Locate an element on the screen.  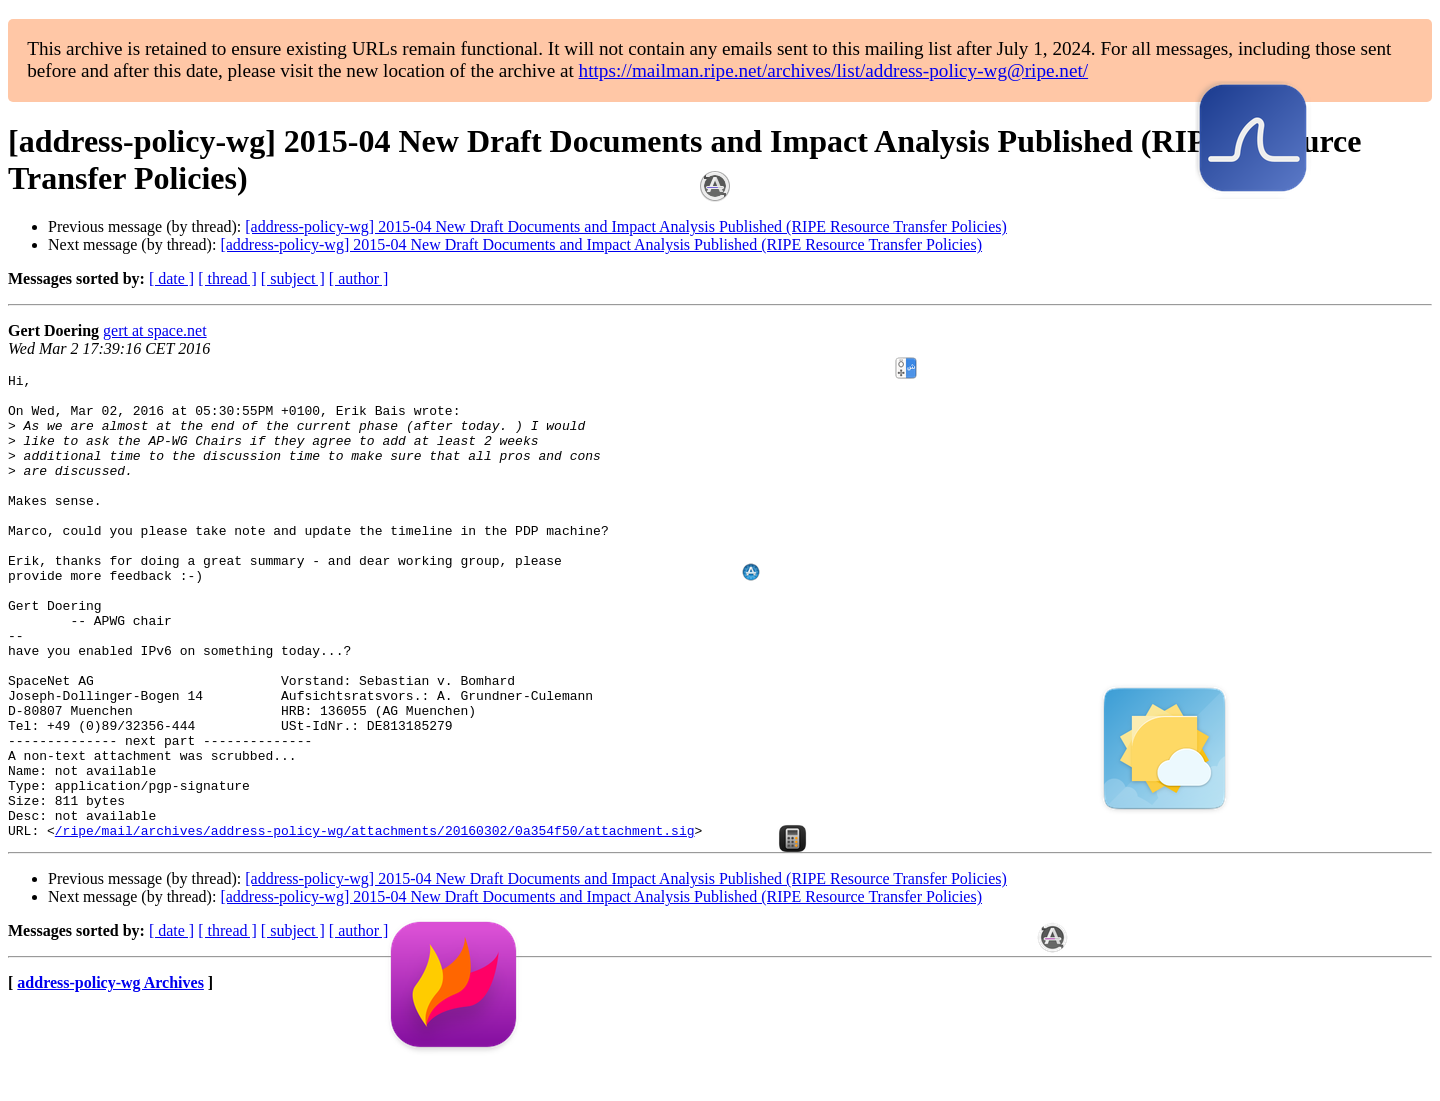
open software properties or system settings is located at coordinates (751, 572).